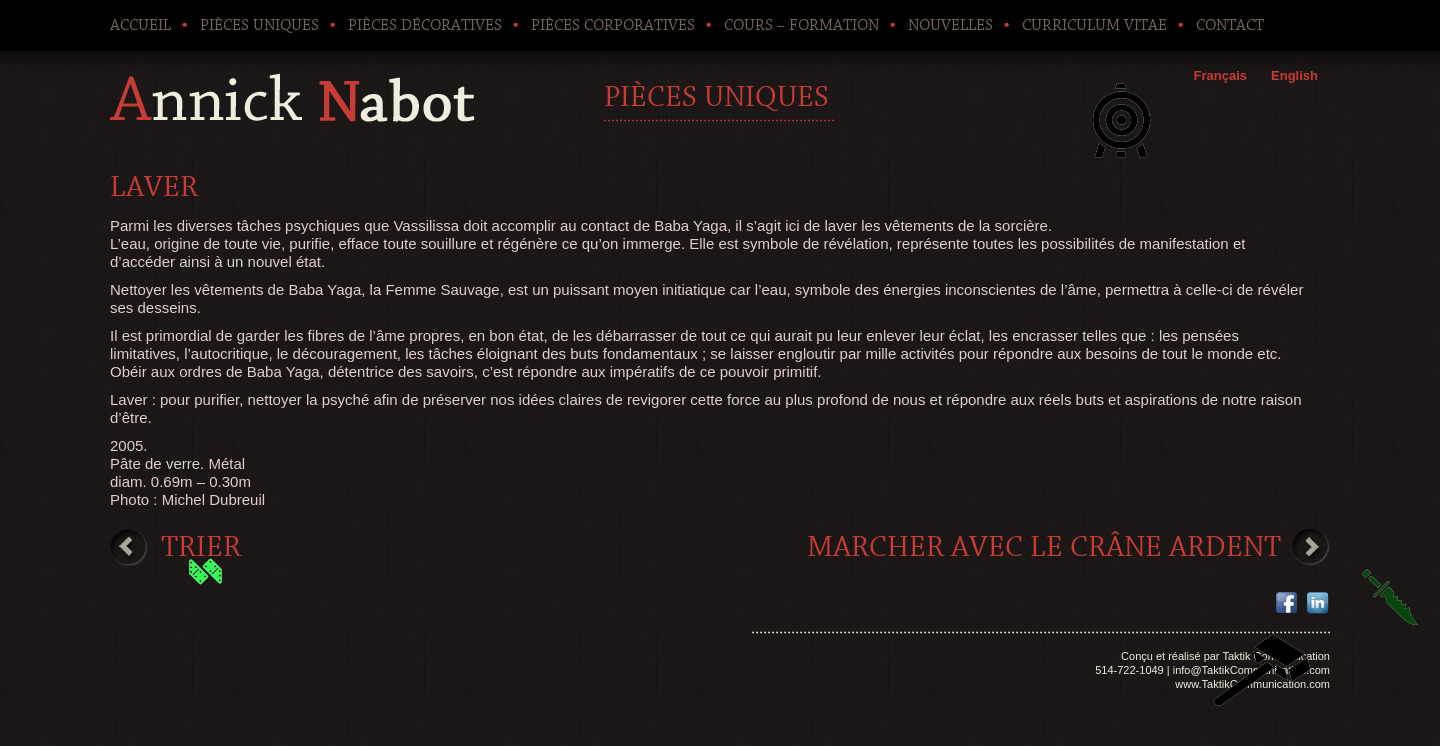  I want to click on equip a knife or melee weapon, so click(1390, 597).